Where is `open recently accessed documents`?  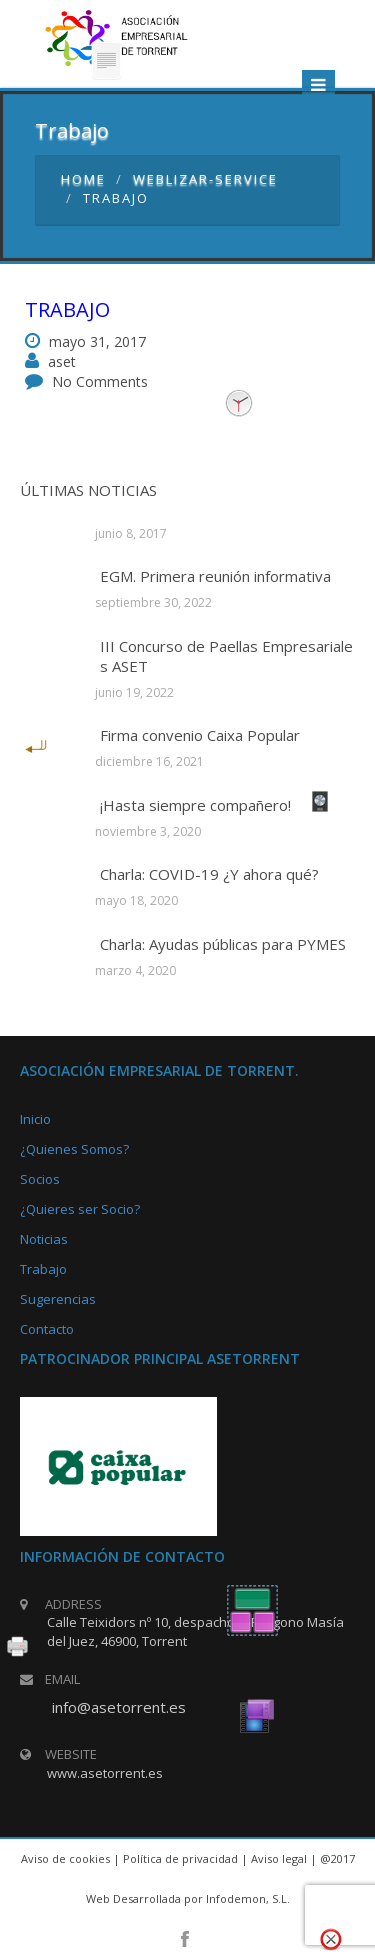 open recently accessed documents is located at coordinates (239, 403).